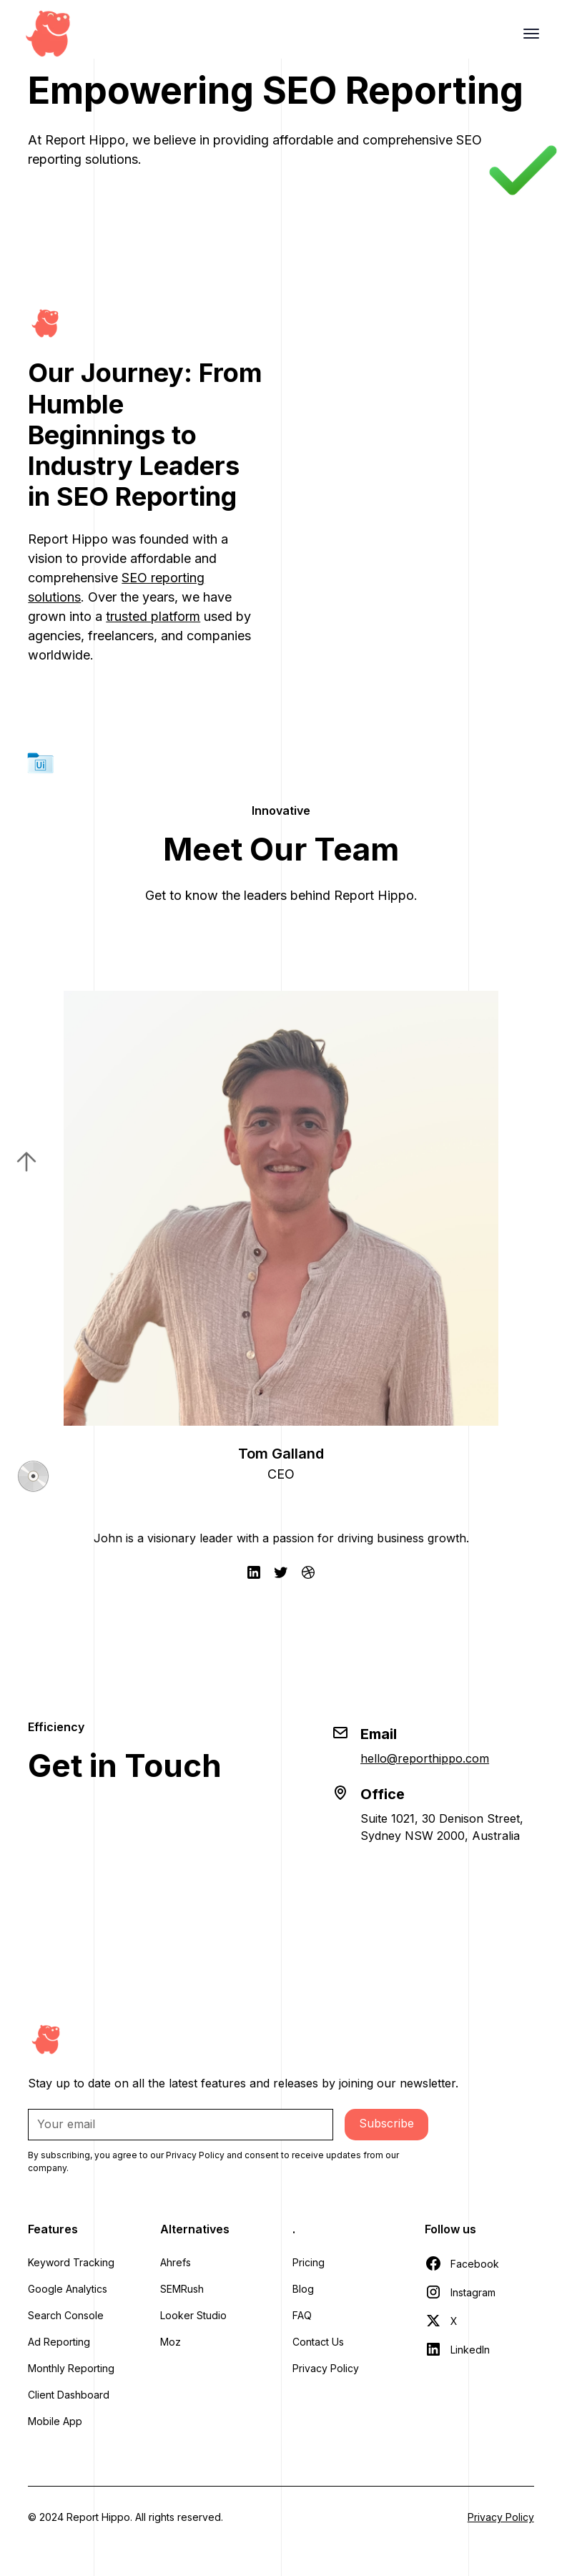 This screenshot has width=562, height=2576. What do you see at coordinates (40, 763) in the screenshot?
I see `folder containing UiPath automation projects` at bounding box center [40, 763].